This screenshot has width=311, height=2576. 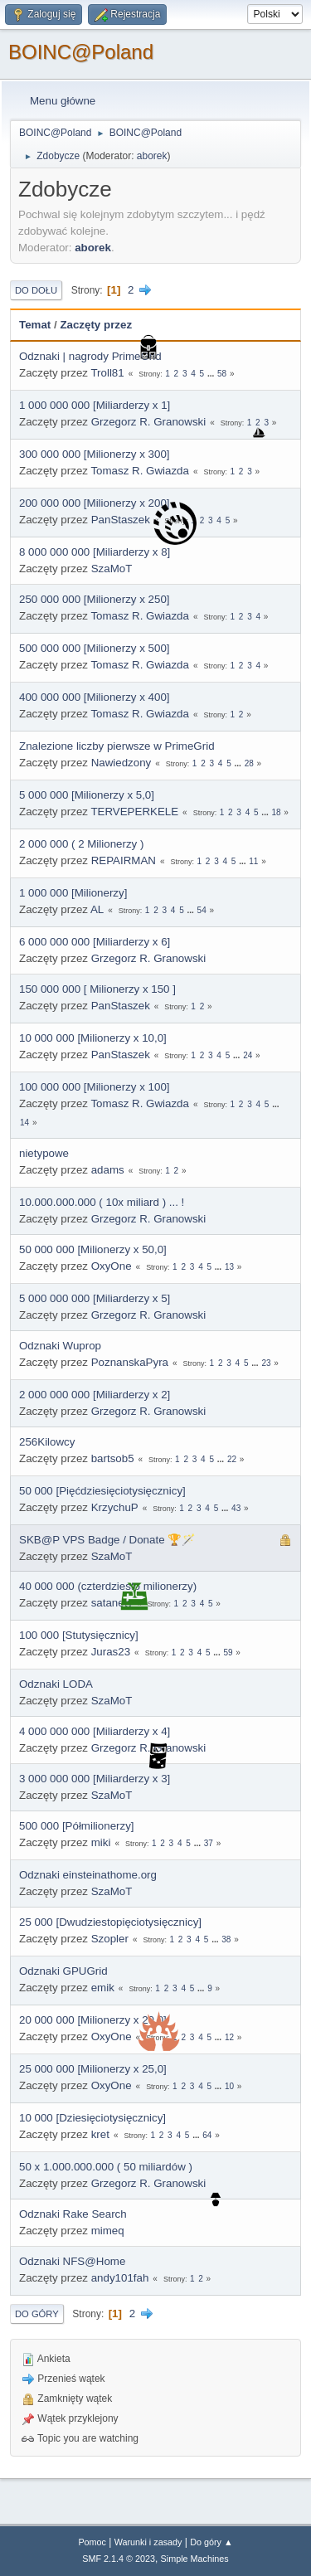 I want to click on craft or forge a new sword, so click(x=134, y=1597).